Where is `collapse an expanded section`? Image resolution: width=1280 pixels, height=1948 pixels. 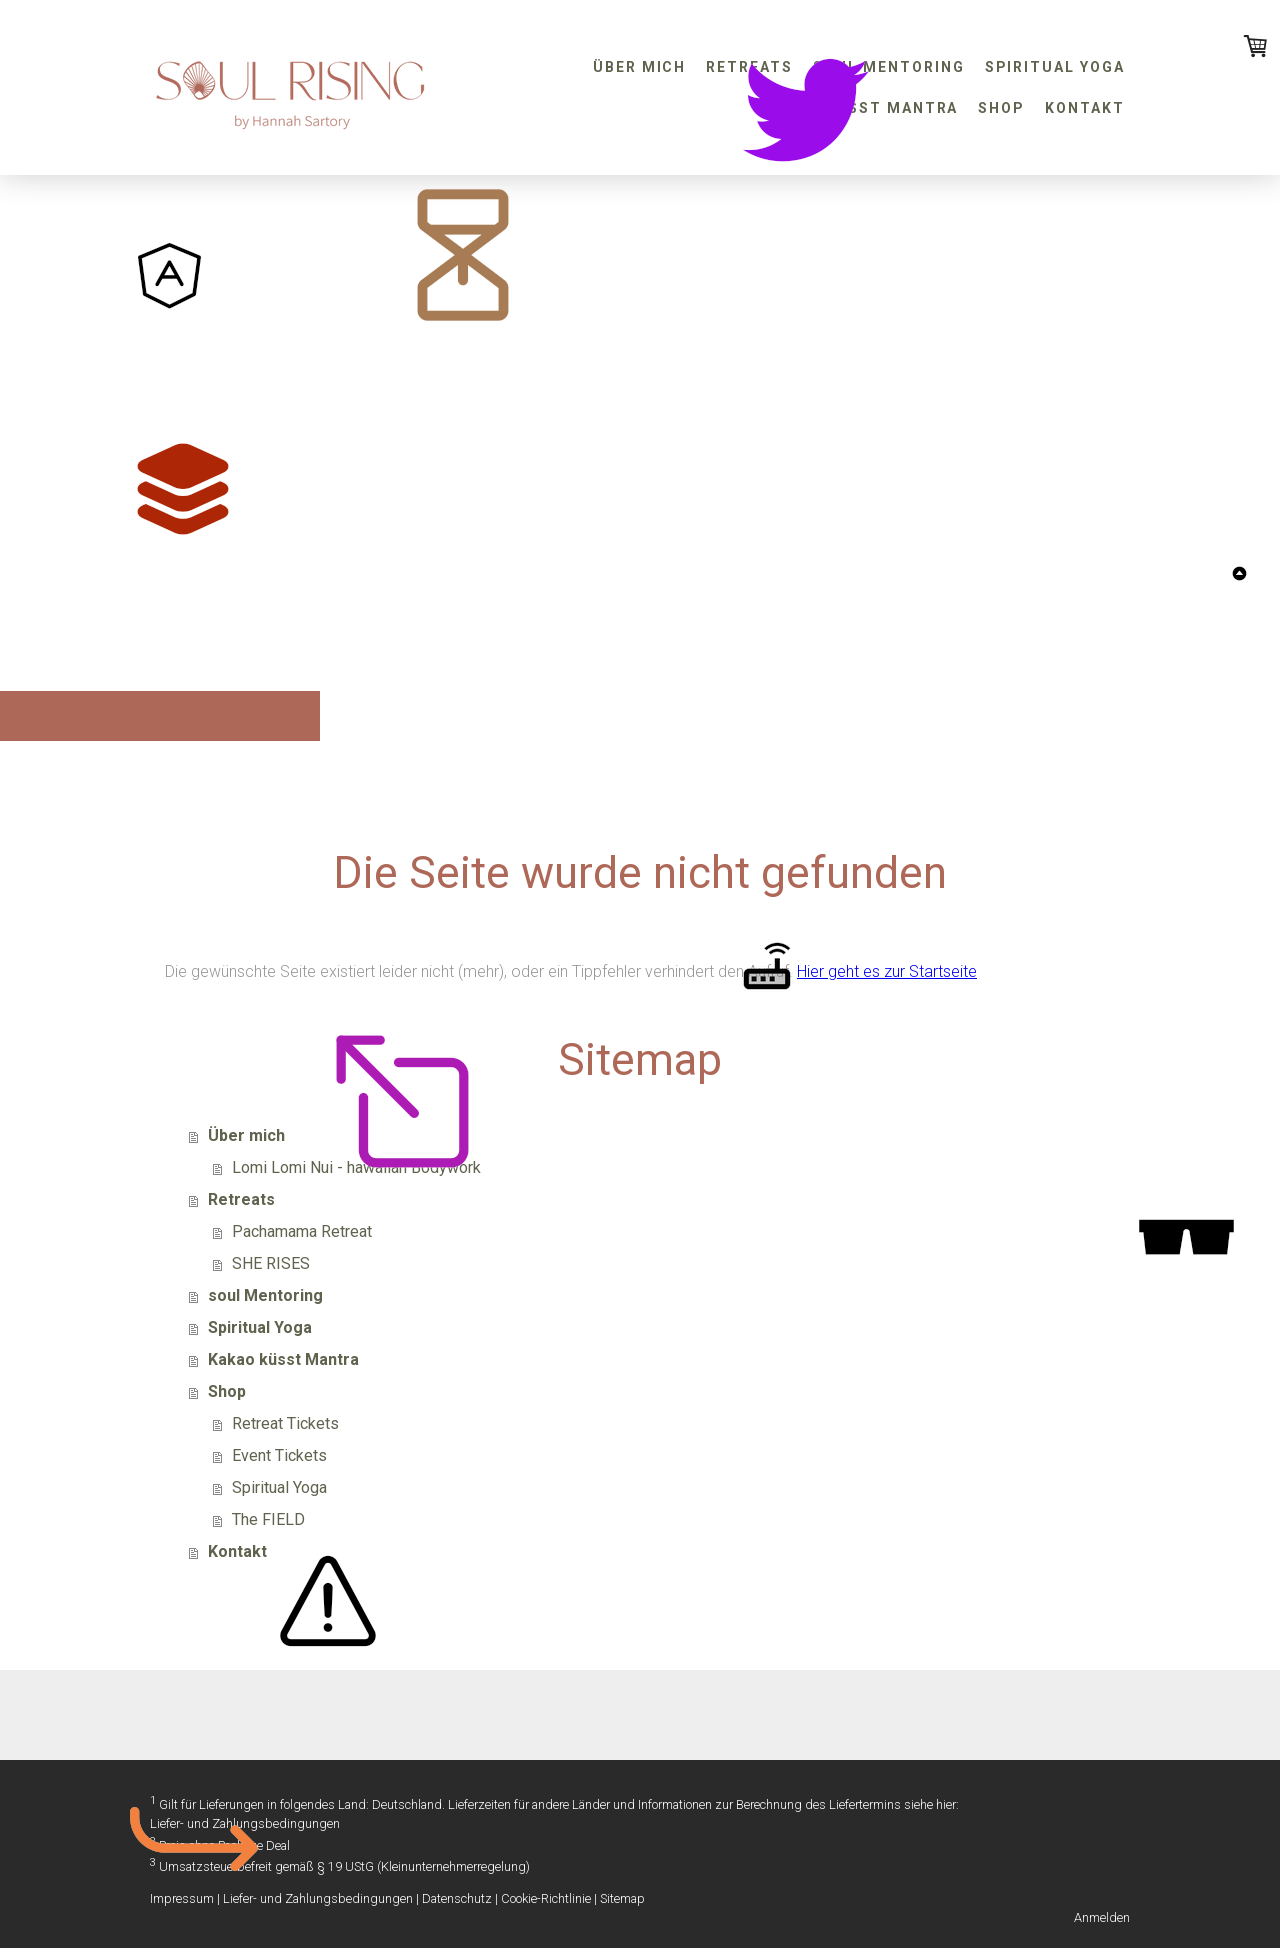
collapse an expanded section is located at coordinates (1239, 573).